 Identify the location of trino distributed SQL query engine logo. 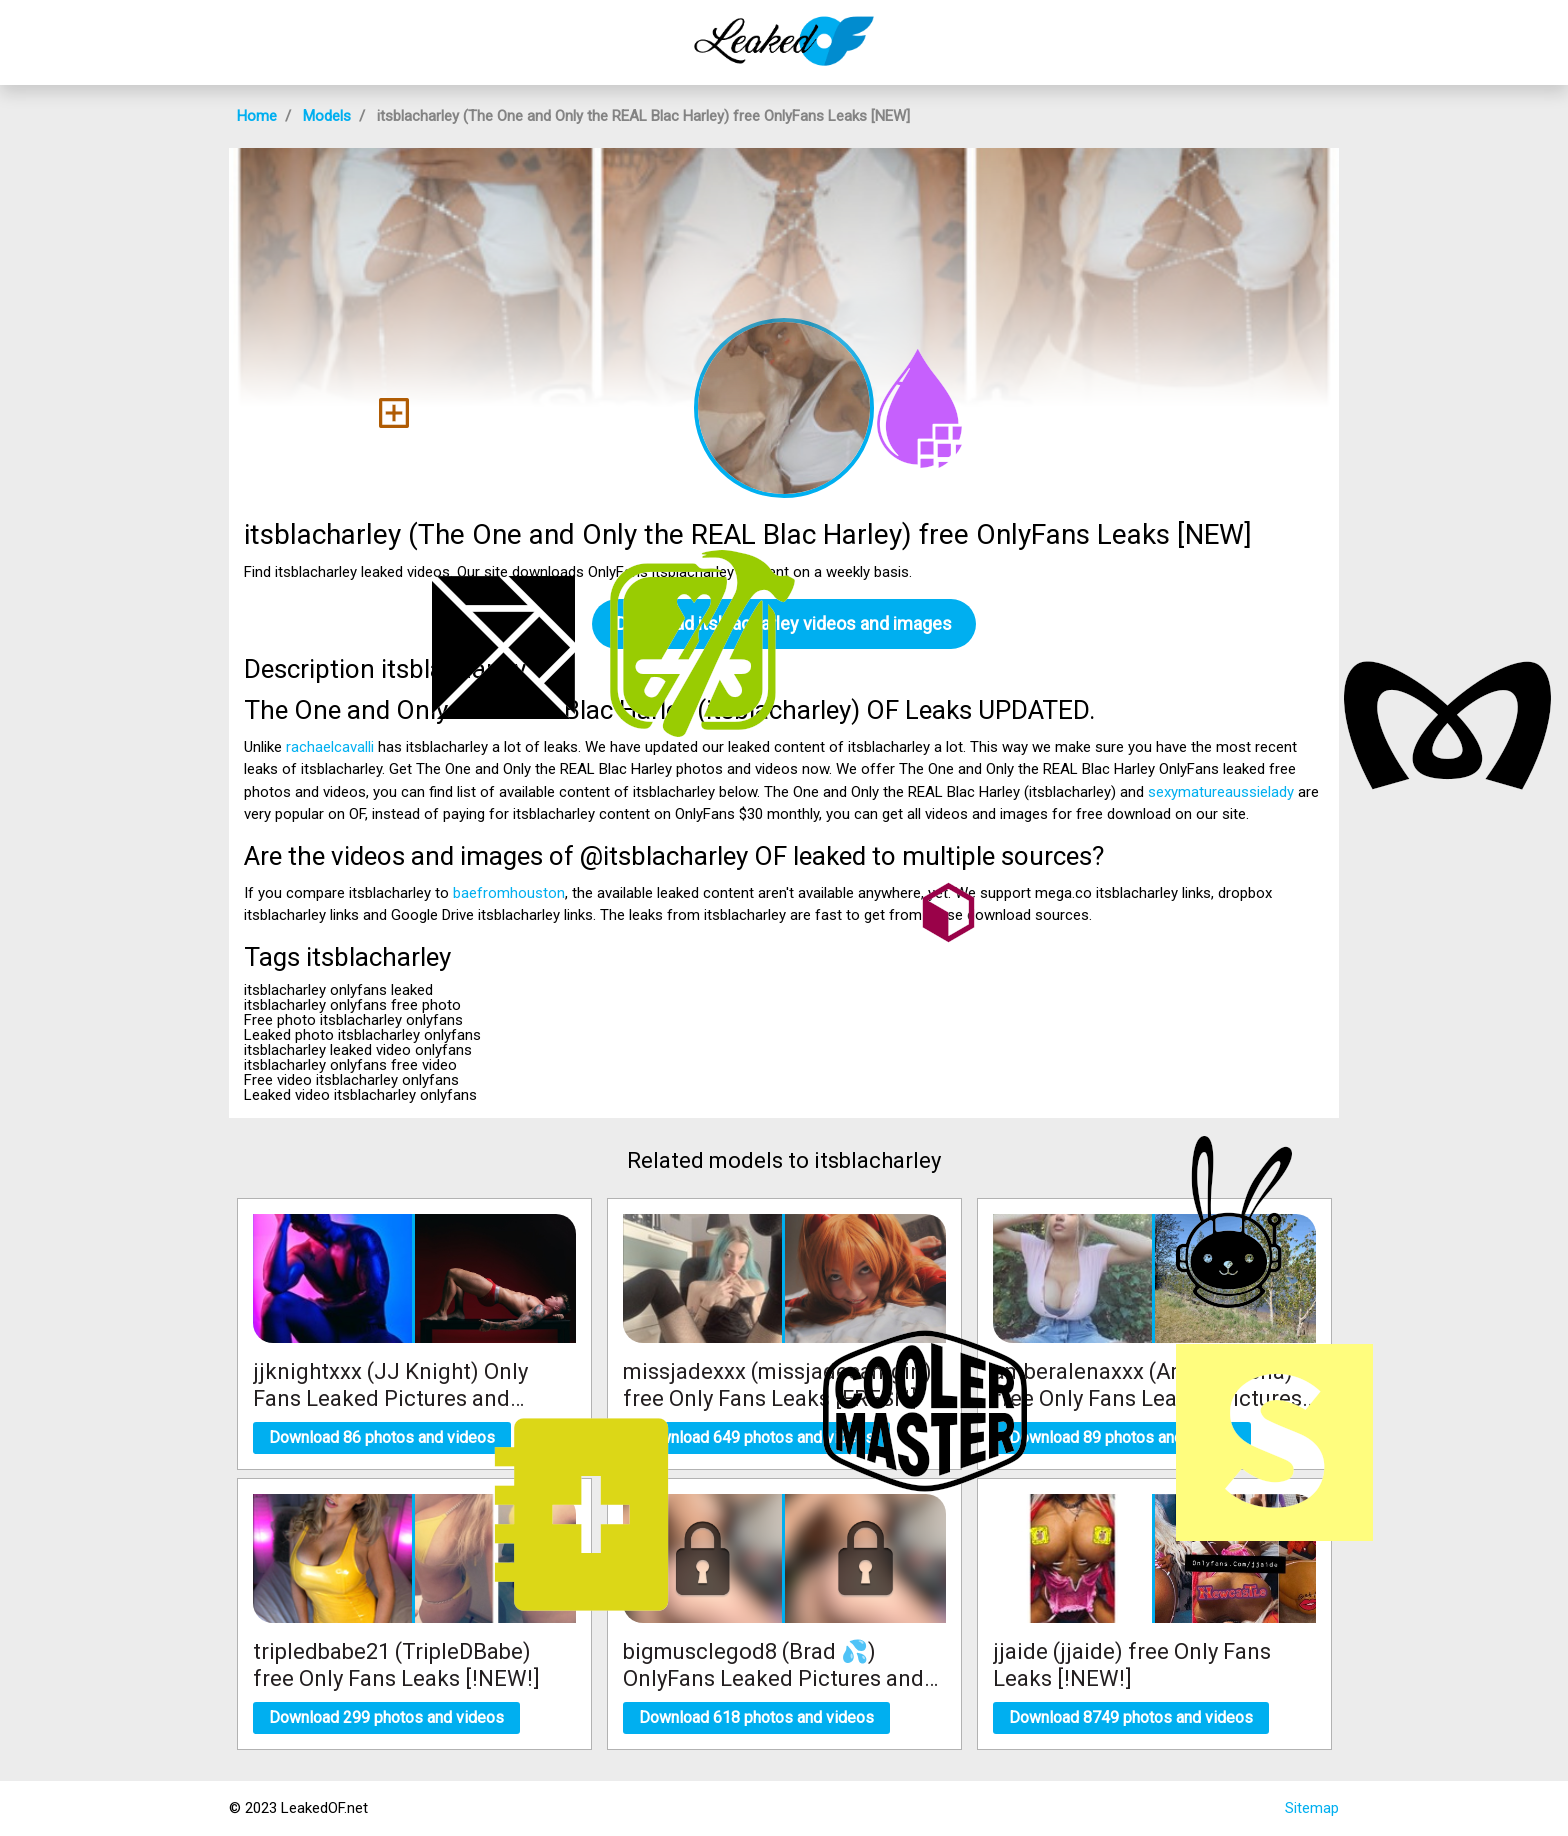
(1234, 1222).